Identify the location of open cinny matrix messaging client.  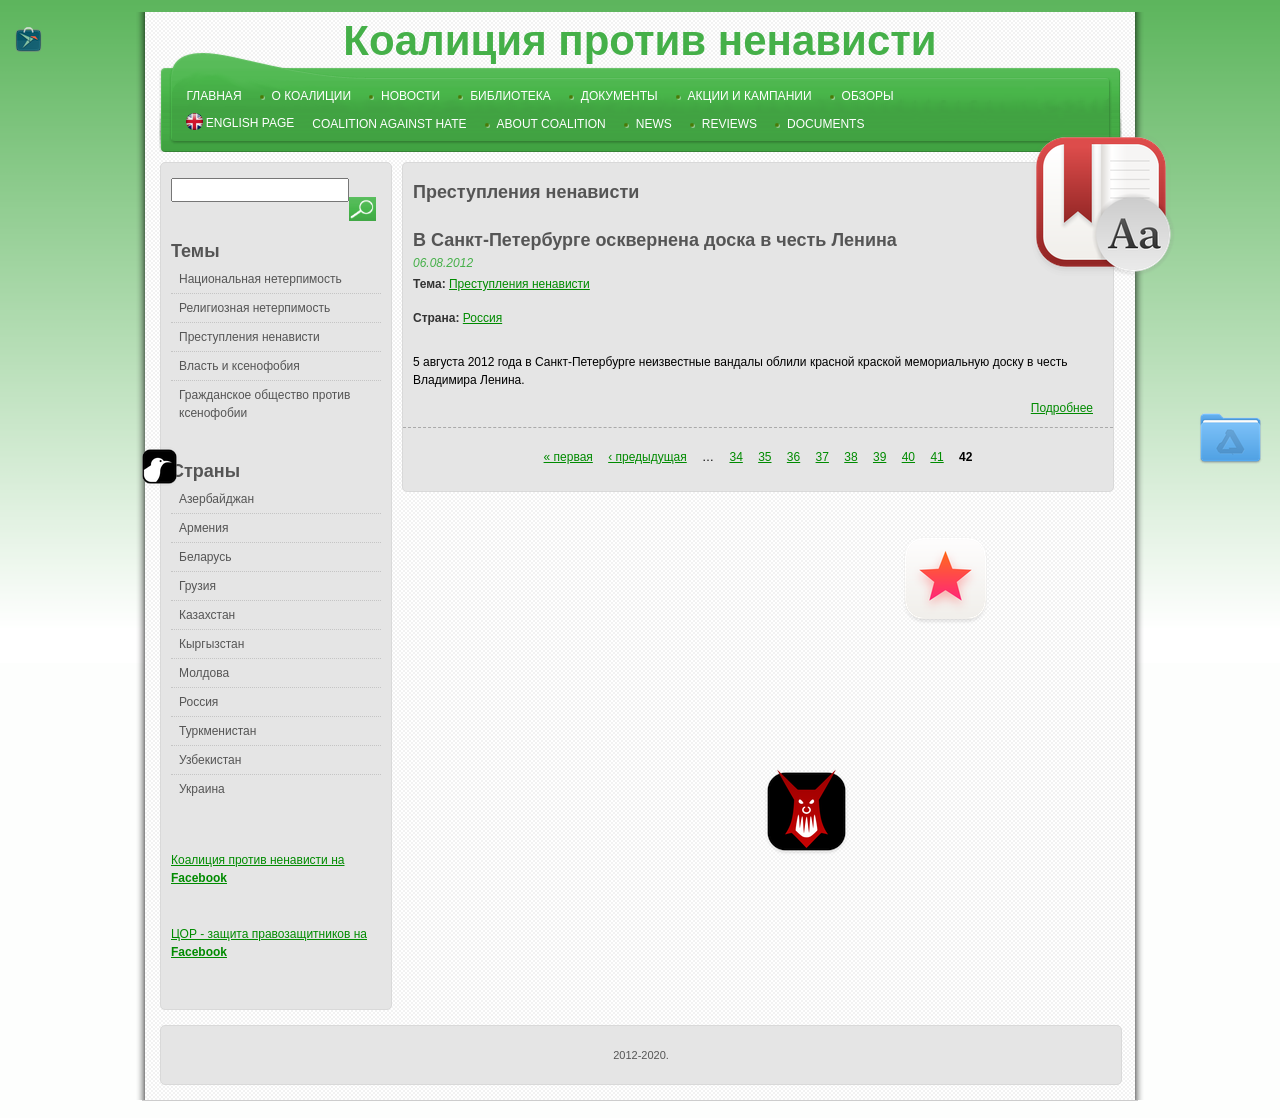
(159, 466).